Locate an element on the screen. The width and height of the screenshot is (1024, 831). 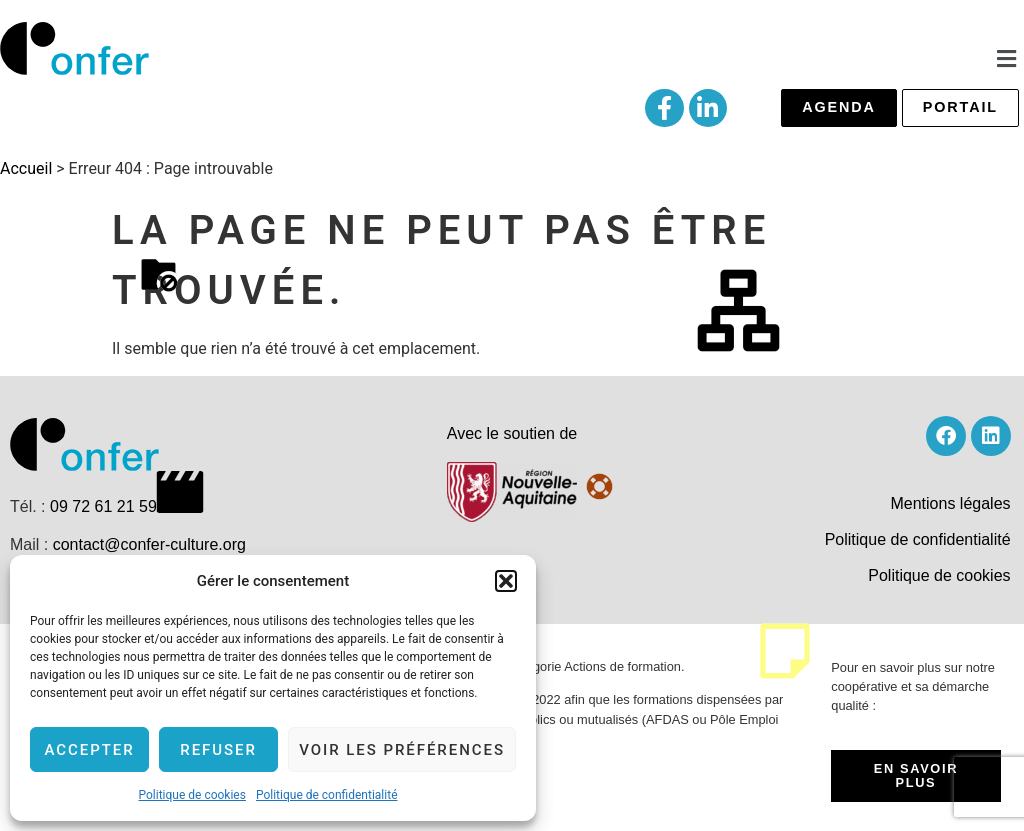
view organization hierarchy is located at coordinates (738, 310).